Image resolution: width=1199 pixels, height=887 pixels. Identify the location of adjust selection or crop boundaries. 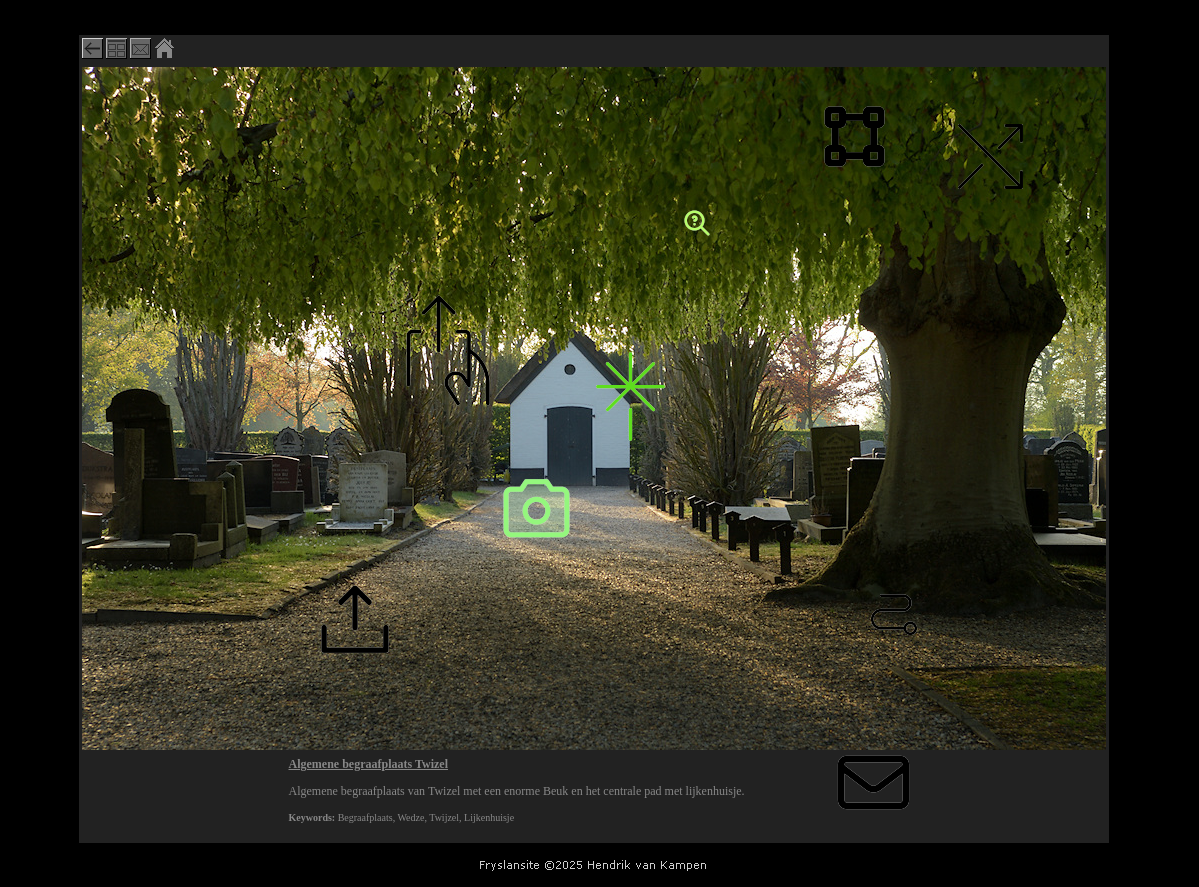
(854, 136).